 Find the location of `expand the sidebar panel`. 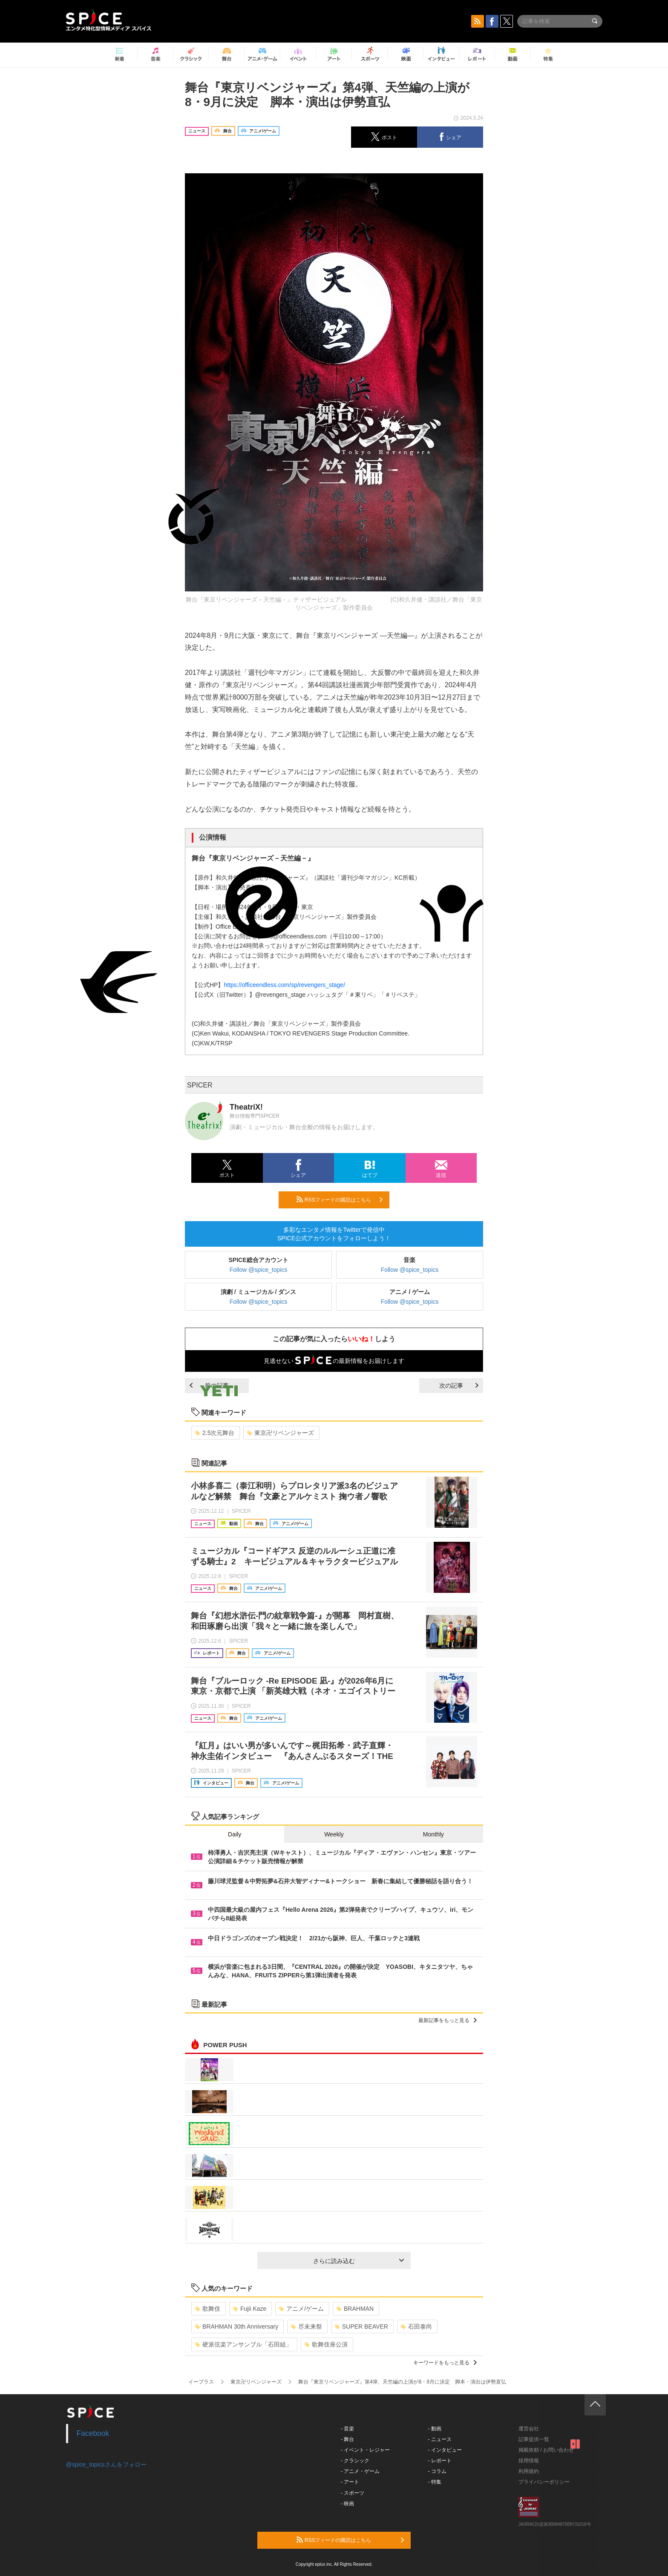

expand the sidebar panel is located at coordinates (575, 2444).